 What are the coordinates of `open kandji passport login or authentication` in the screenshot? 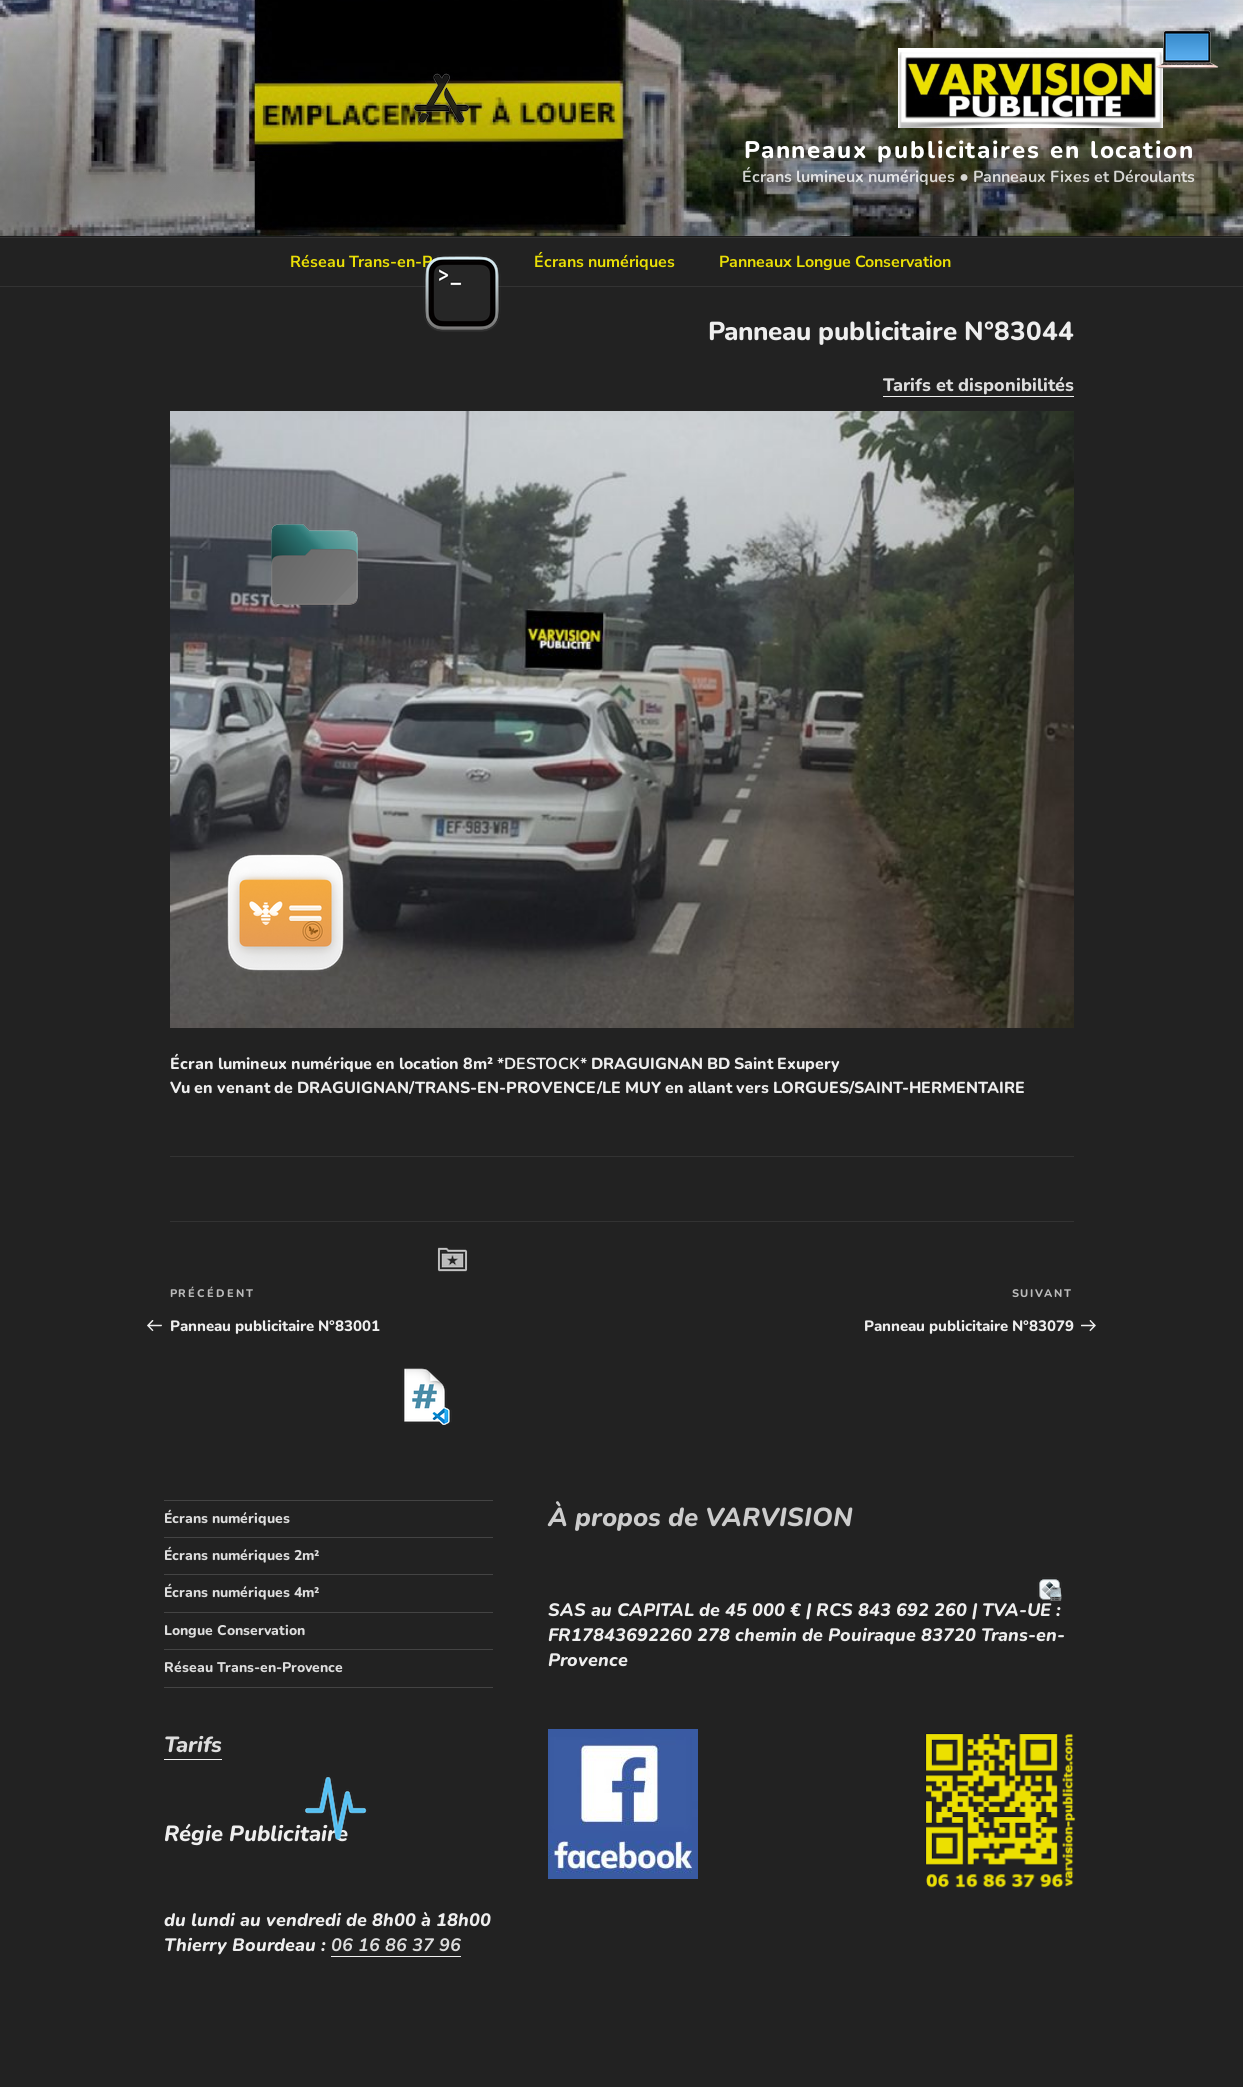 It's located at (285, 912).